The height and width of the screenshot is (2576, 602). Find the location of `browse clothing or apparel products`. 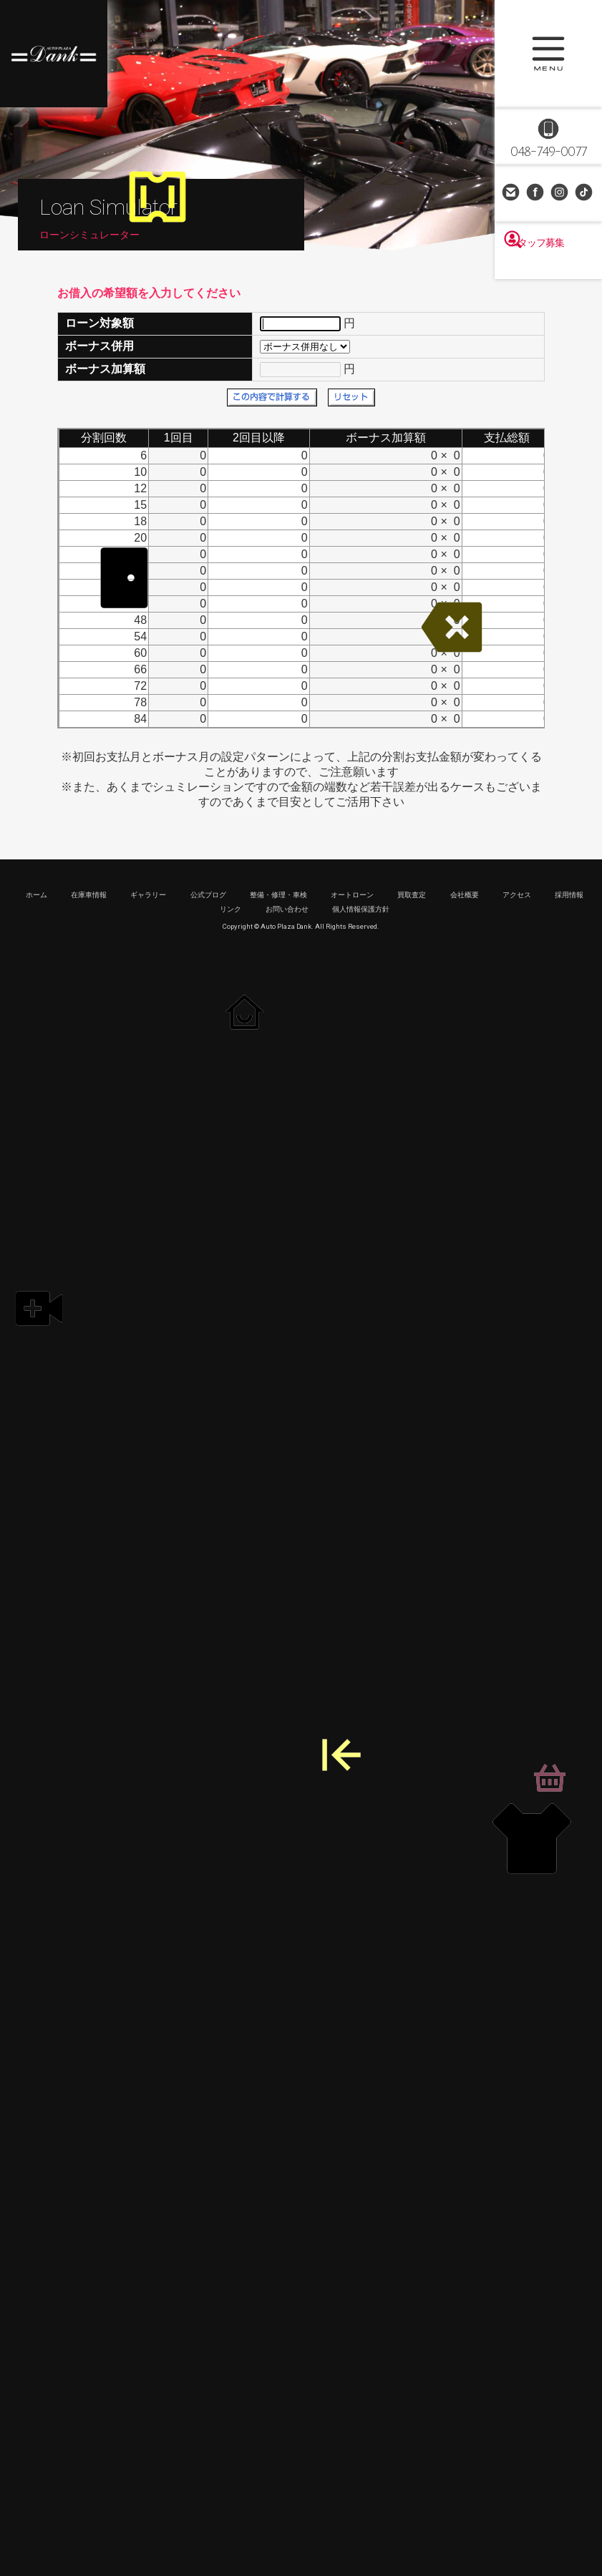

browse clothing or apparel products is located at coordinates (532, 1838).